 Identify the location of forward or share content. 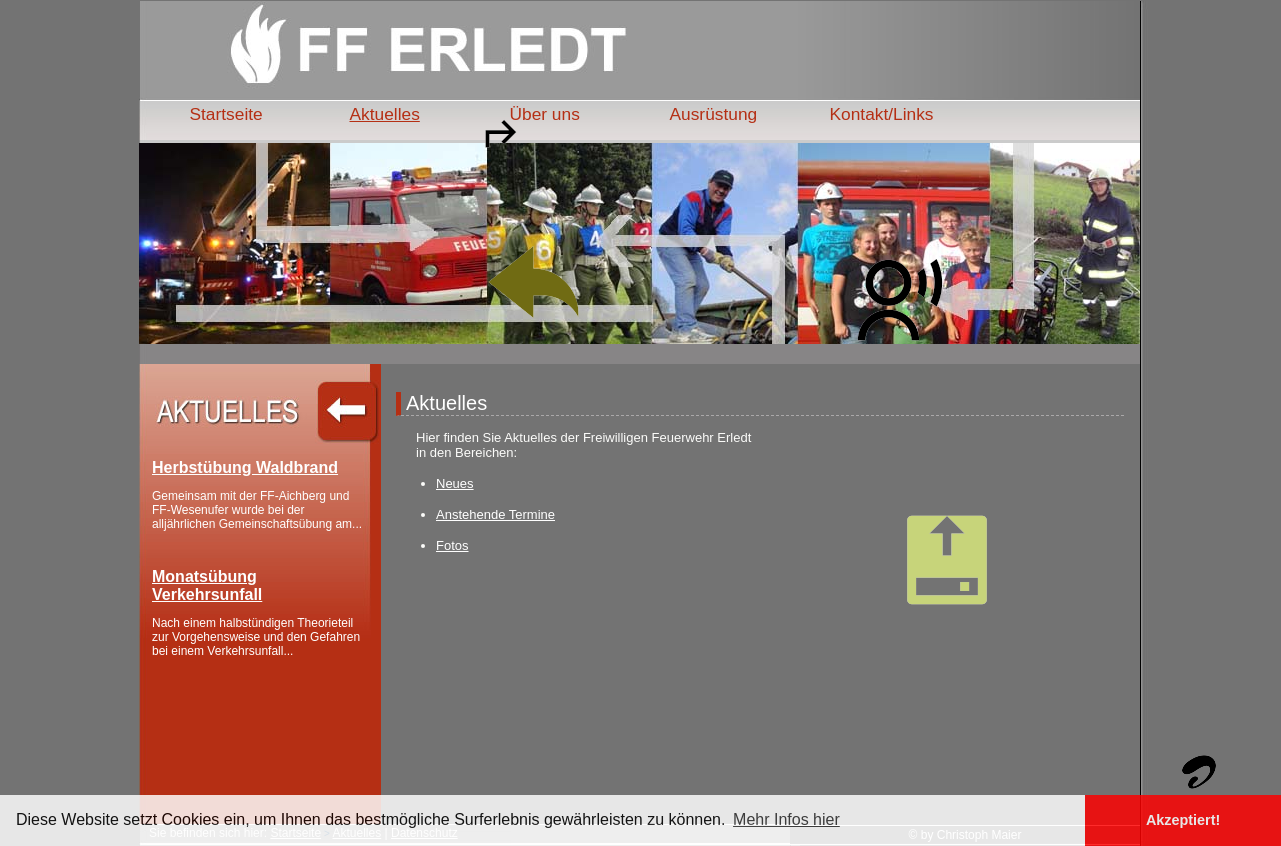
(499, 134).